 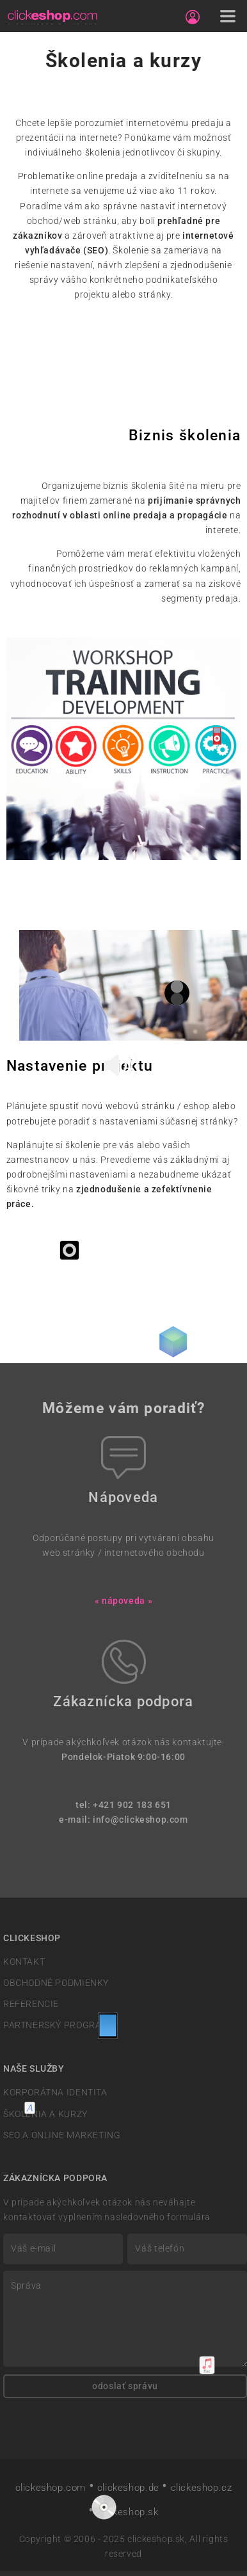 I want to click on adjust system volume level, so click(x=121, y=1065).